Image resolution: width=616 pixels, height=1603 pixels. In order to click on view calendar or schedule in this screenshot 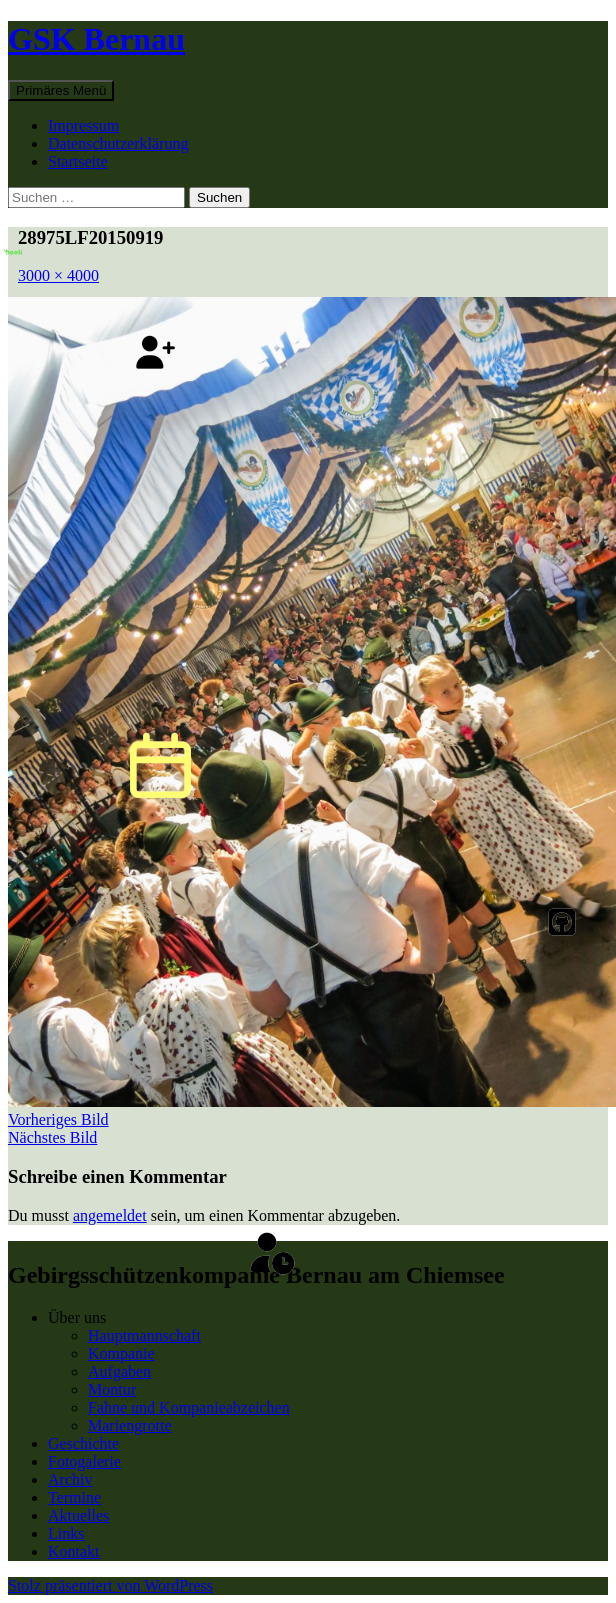, I will do `click(160, 767)`.